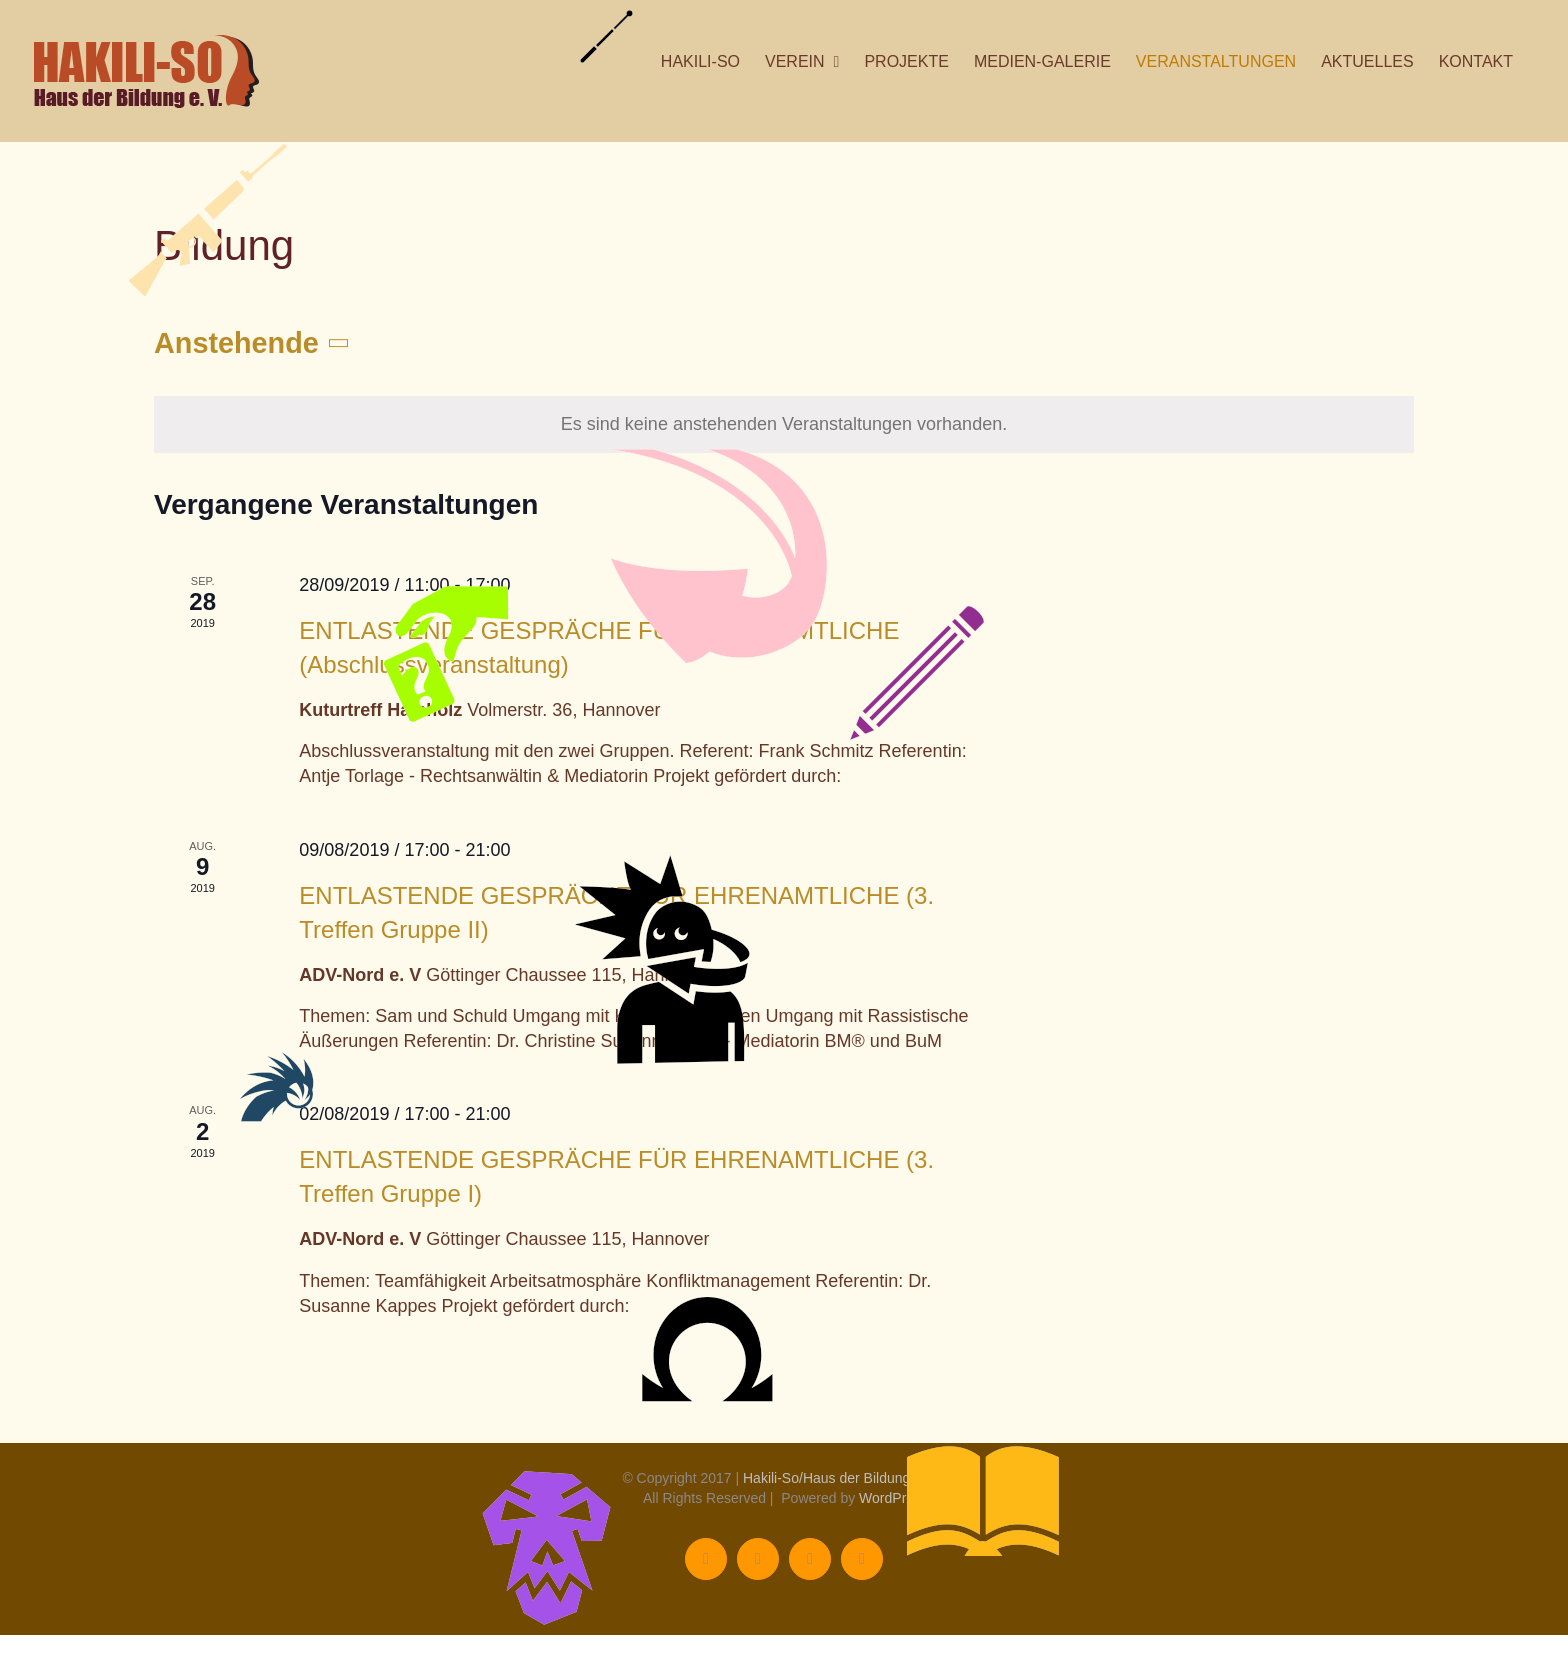 The width and height of the screenshot is (1568, 1676). What do you see at coordinates (276, 1084) in the screenshot?
I see `cast an electrical or lightning spell` at bounding box center [276, 1084].